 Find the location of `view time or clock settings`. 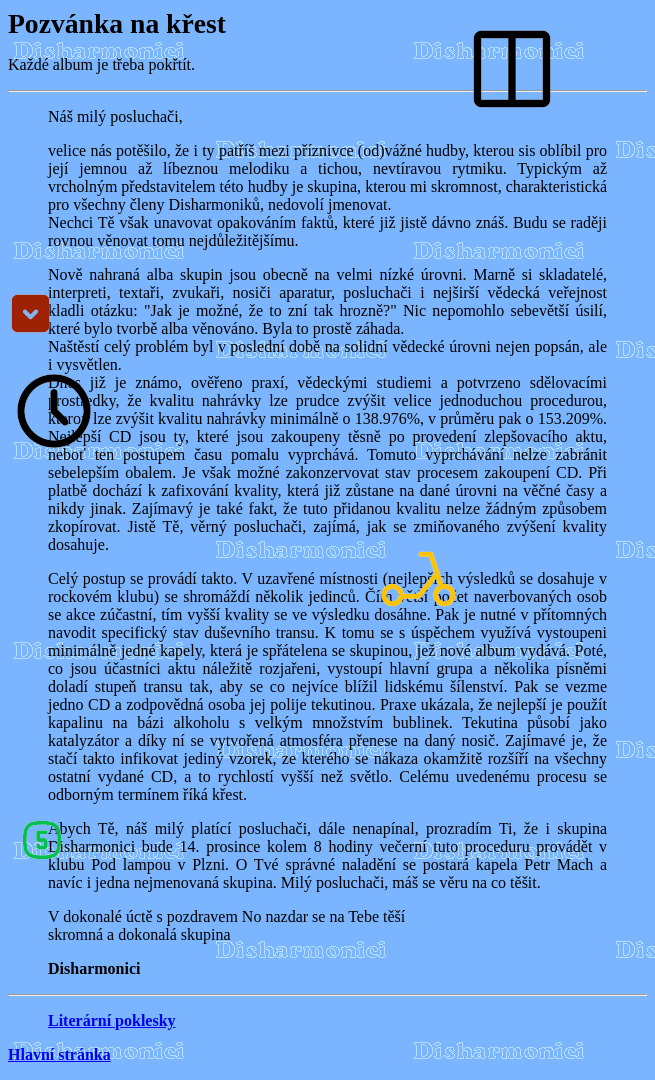

view time or clock settings is located at coordinates (54, 411).